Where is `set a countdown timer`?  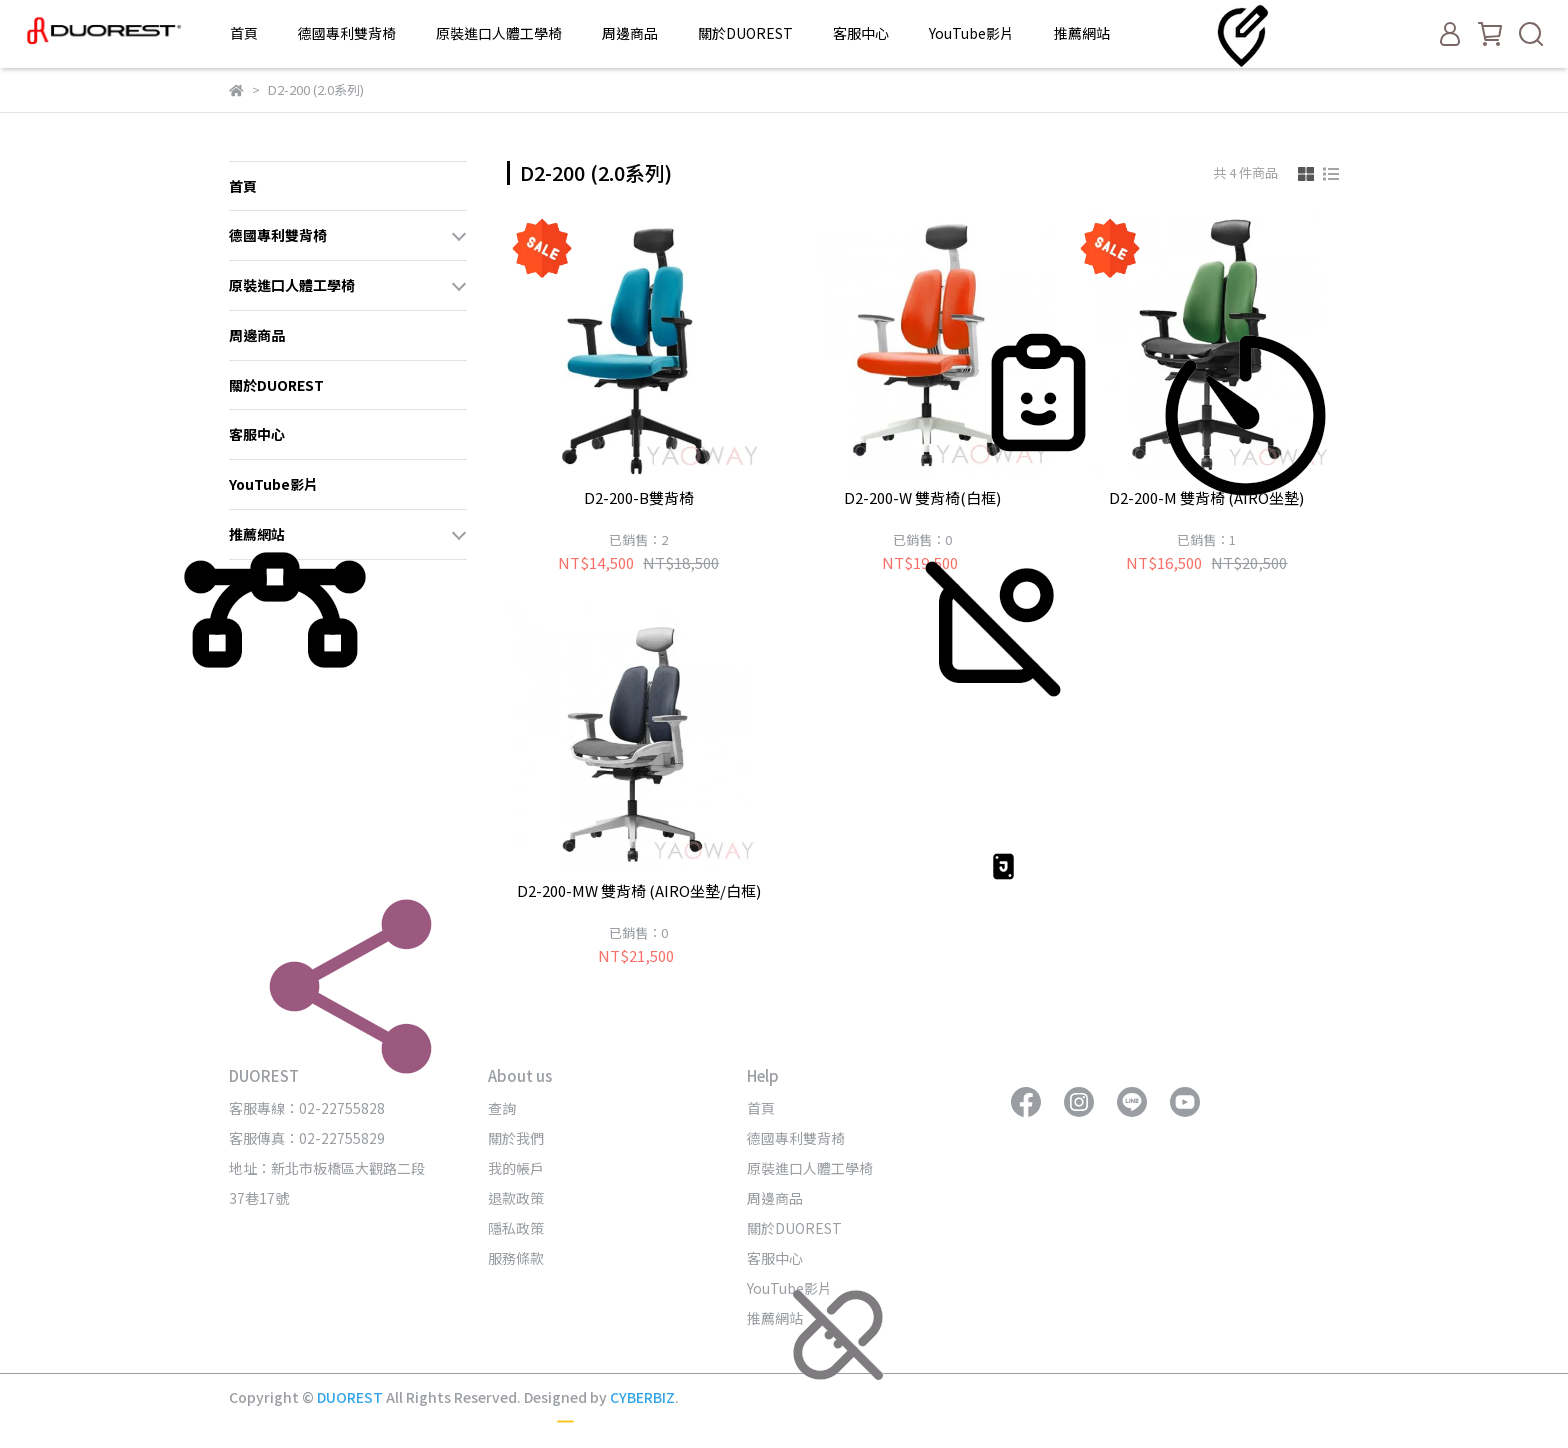 set a countdown timer is located at coordinates (1245, 415).